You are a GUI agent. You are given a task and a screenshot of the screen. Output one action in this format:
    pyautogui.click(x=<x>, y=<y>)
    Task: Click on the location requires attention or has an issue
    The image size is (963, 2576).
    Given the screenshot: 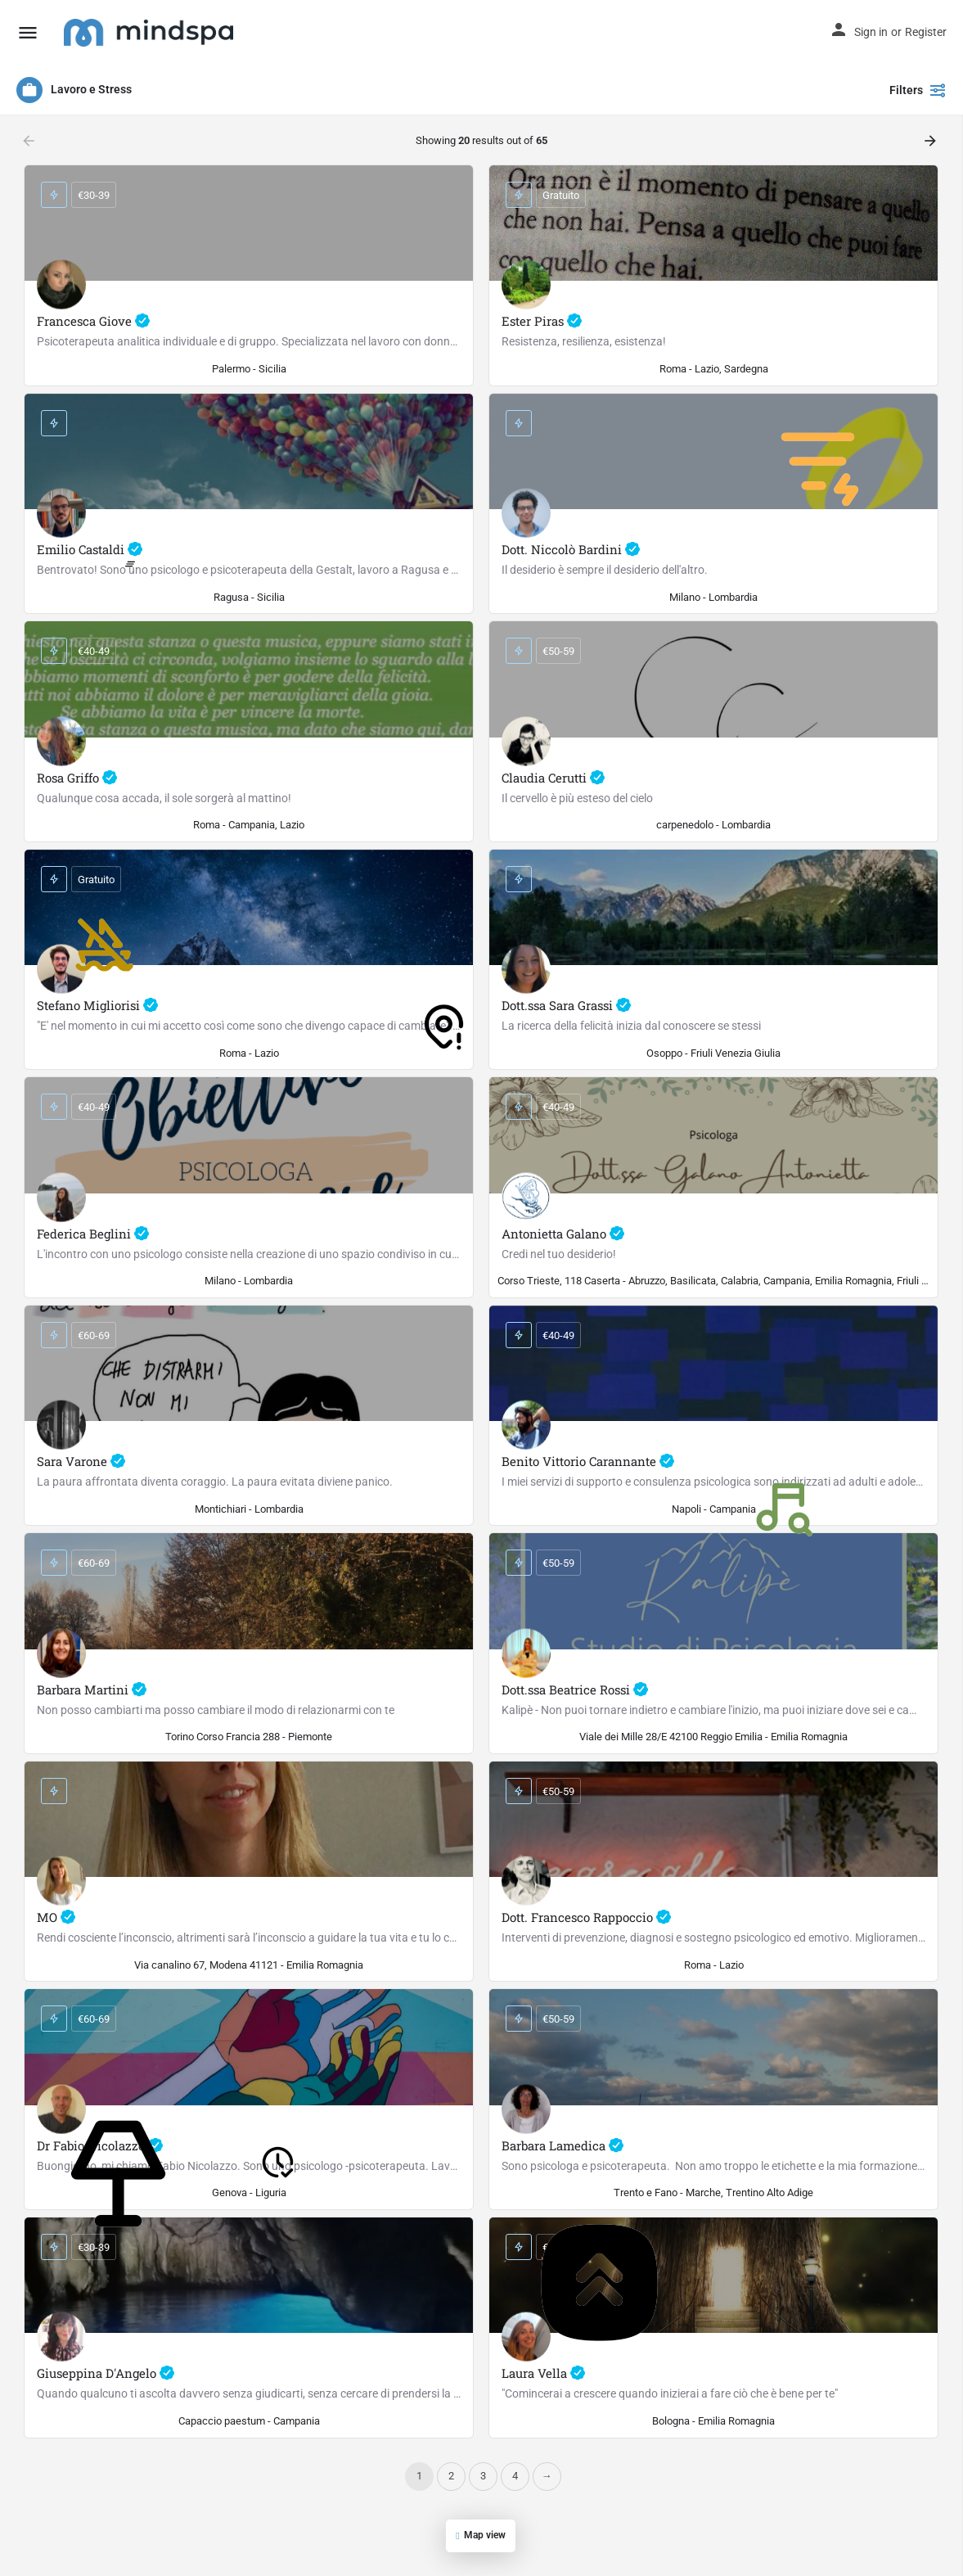 What is the action you would take?
    pyautogui.click(x=443, y=1026)
    